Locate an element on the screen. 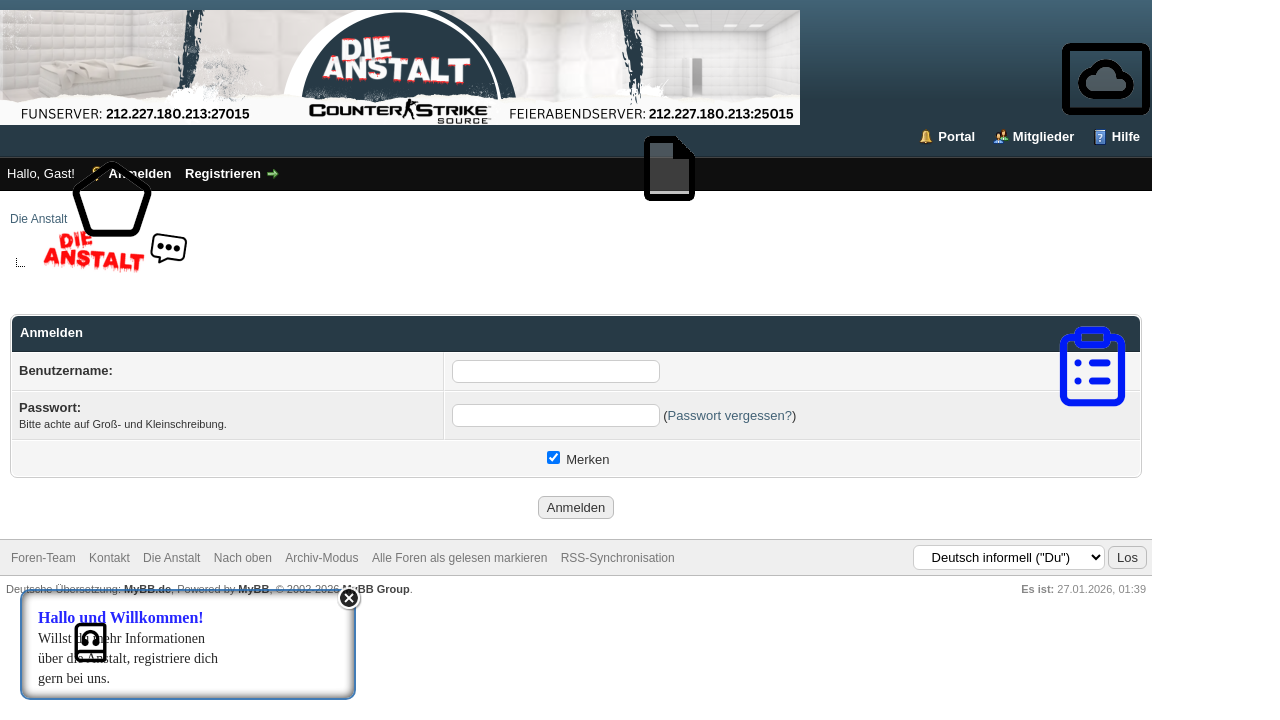 The width and height of the screenshot is (1280, 720). view task list or checklist is located at coordinates (1092, 366).